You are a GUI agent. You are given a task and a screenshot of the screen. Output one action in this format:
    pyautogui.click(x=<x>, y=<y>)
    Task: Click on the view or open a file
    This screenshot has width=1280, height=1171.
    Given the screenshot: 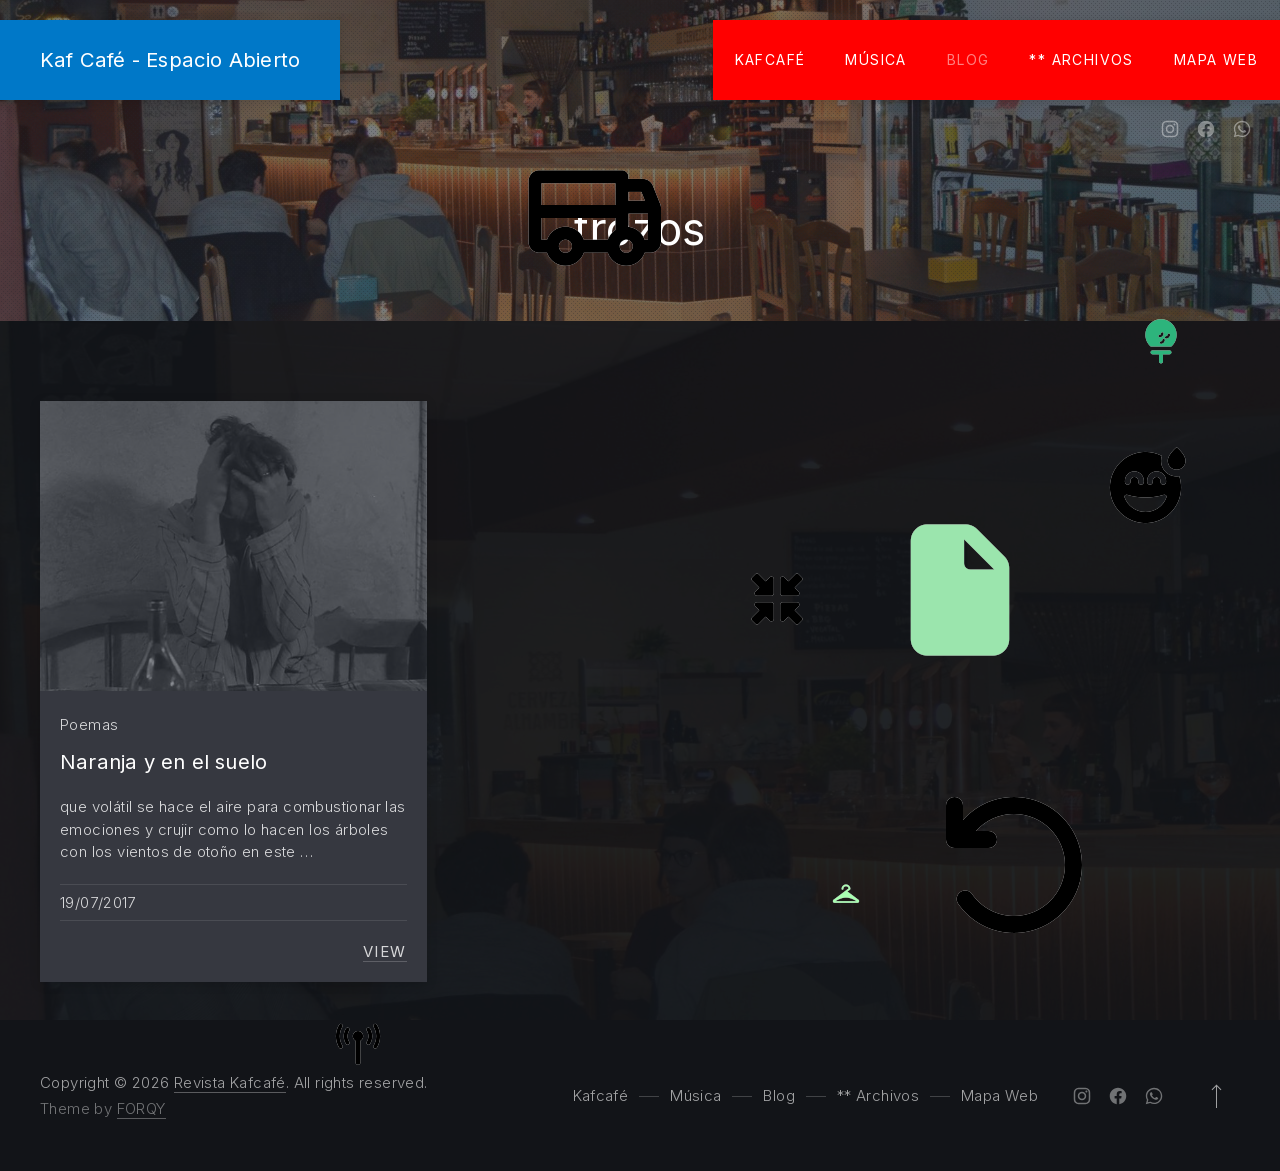 What is the action you would take?
    pyautogui.click(x=960, y=590)
    